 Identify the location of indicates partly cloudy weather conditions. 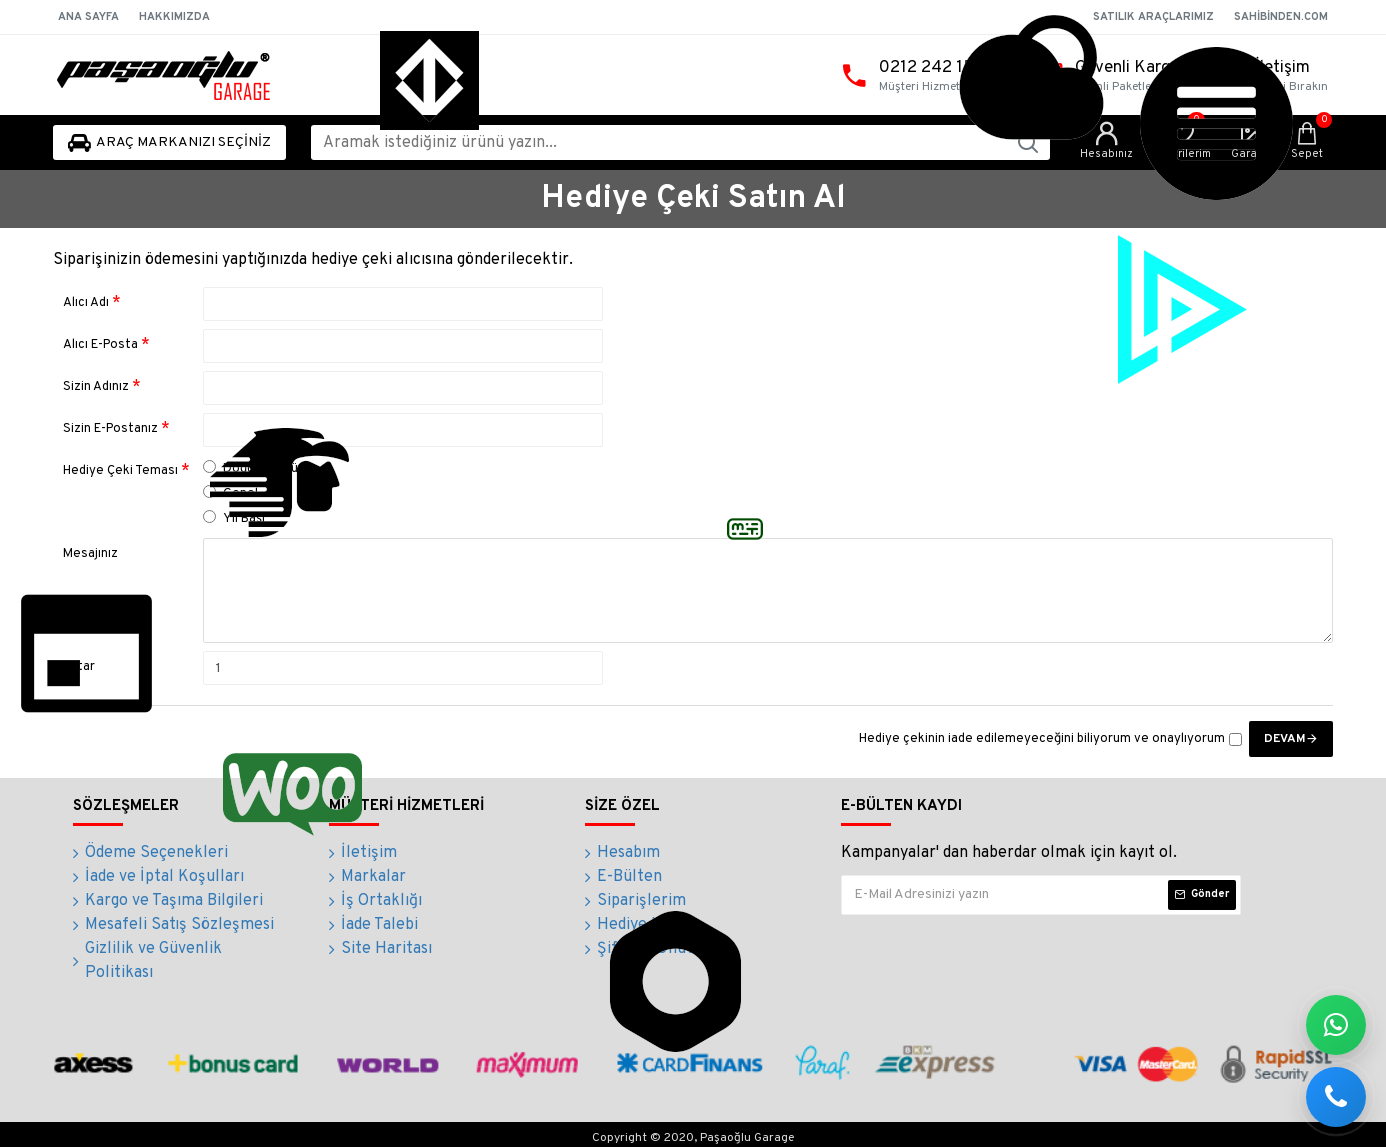
(1031, 80).